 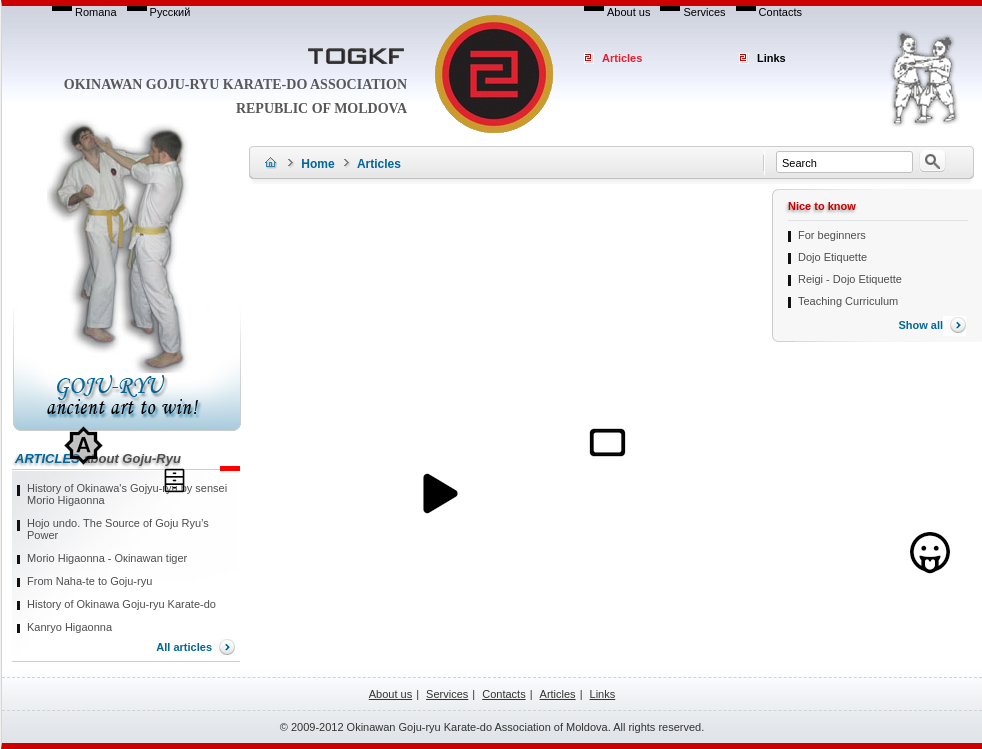 What do you see at coordinates (83, 445) in the screenshot?
I see `enable automatic brightness adjustment` at bounding box center [83, 445].